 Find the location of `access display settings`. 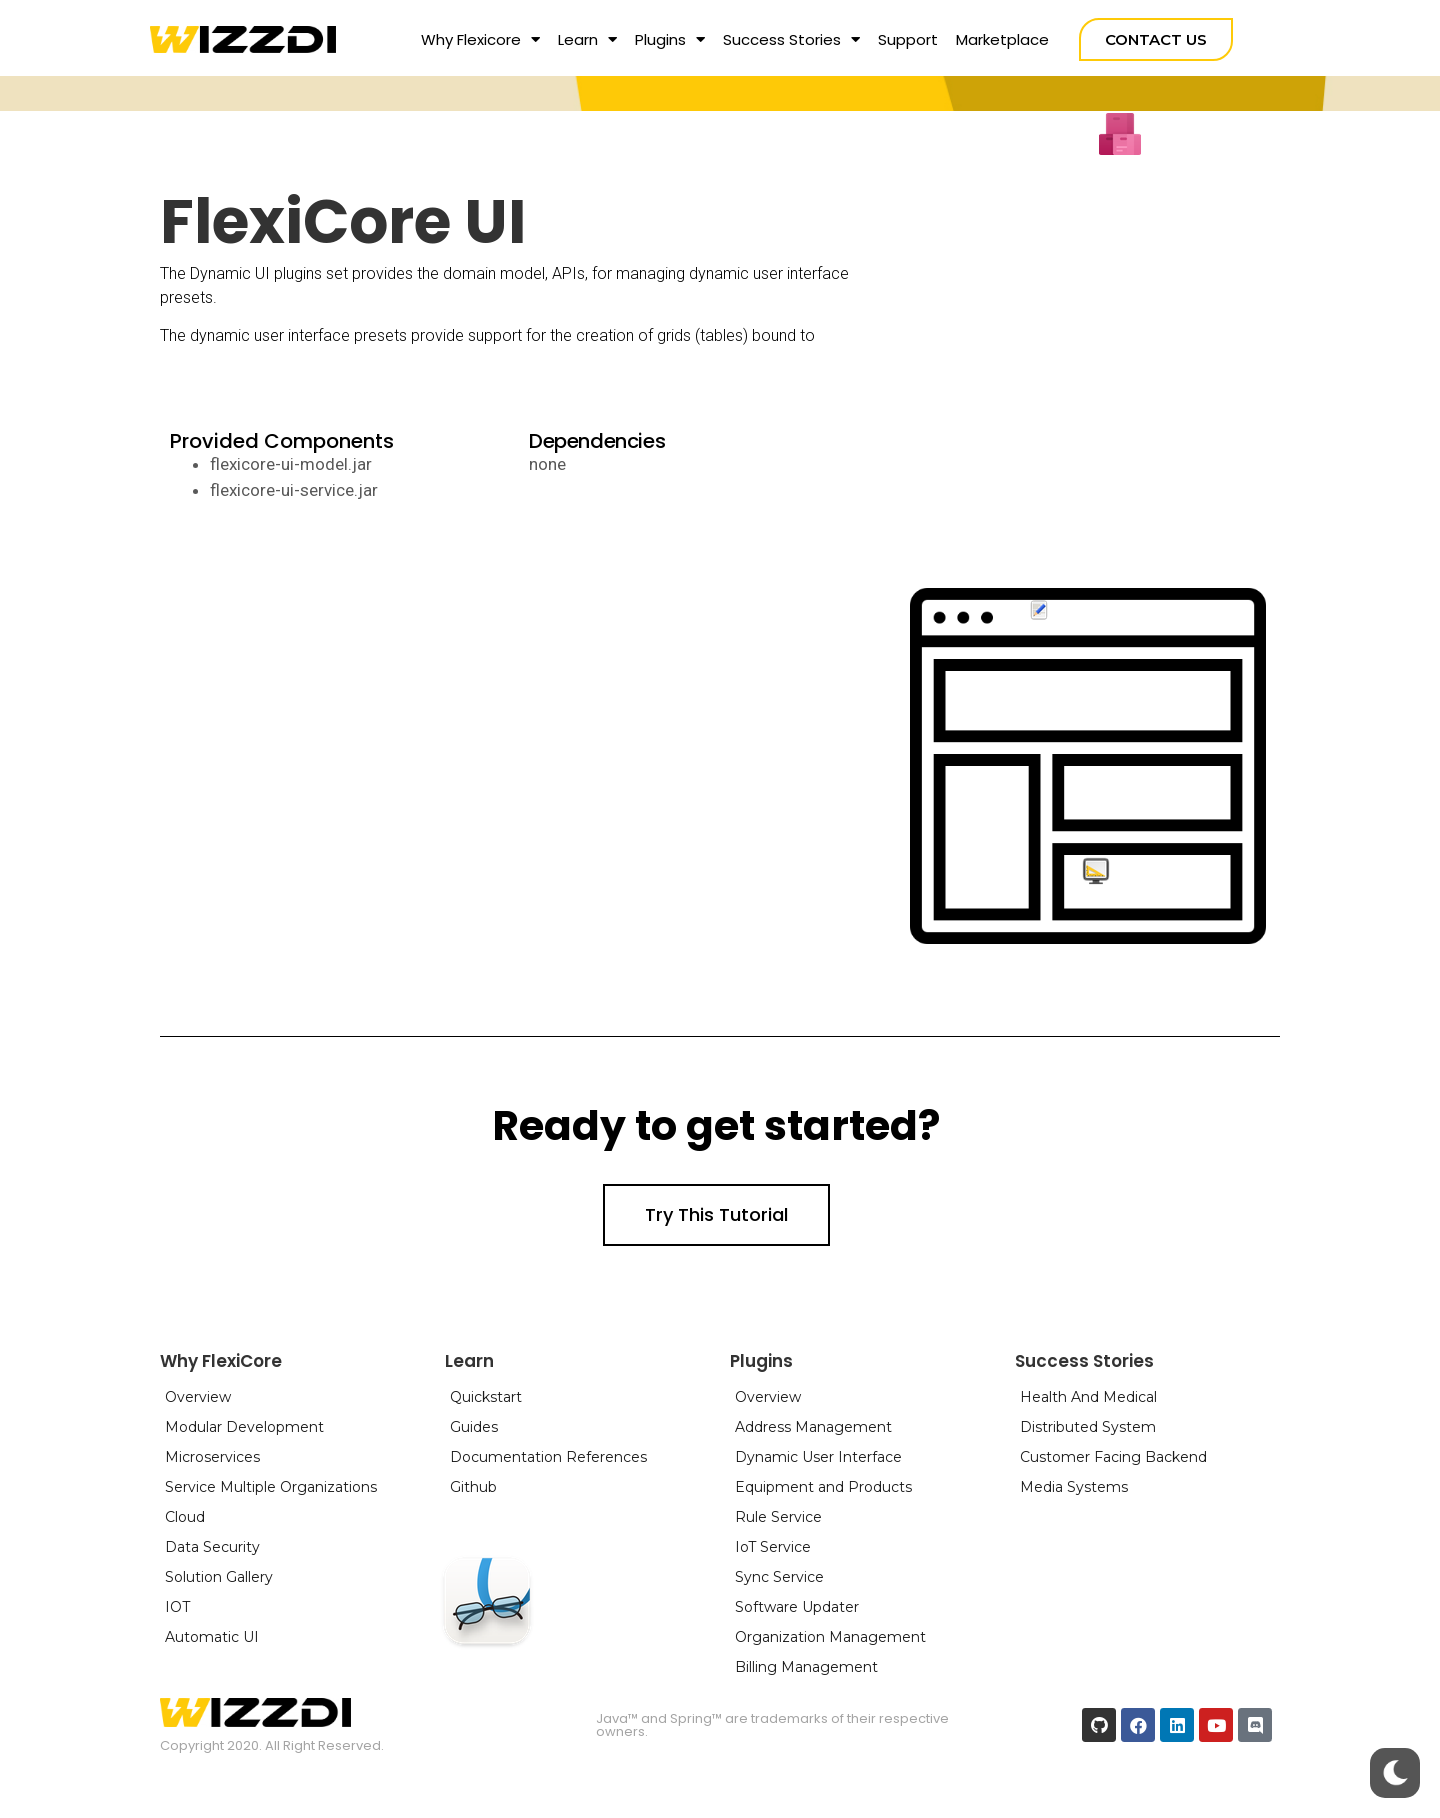

access display settings is located at coordinates (1096, 871).